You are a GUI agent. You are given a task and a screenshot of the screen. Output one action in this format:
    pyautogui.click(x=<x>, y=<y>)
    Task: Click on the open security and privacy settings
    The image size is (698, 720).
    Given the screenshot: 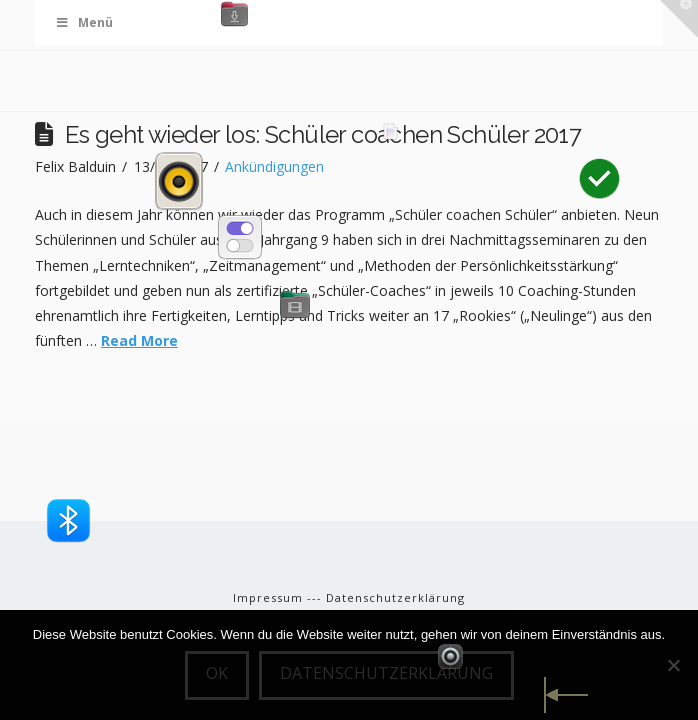 What is the action you would take?
    pyautogui.click(x=450, y=656)
    